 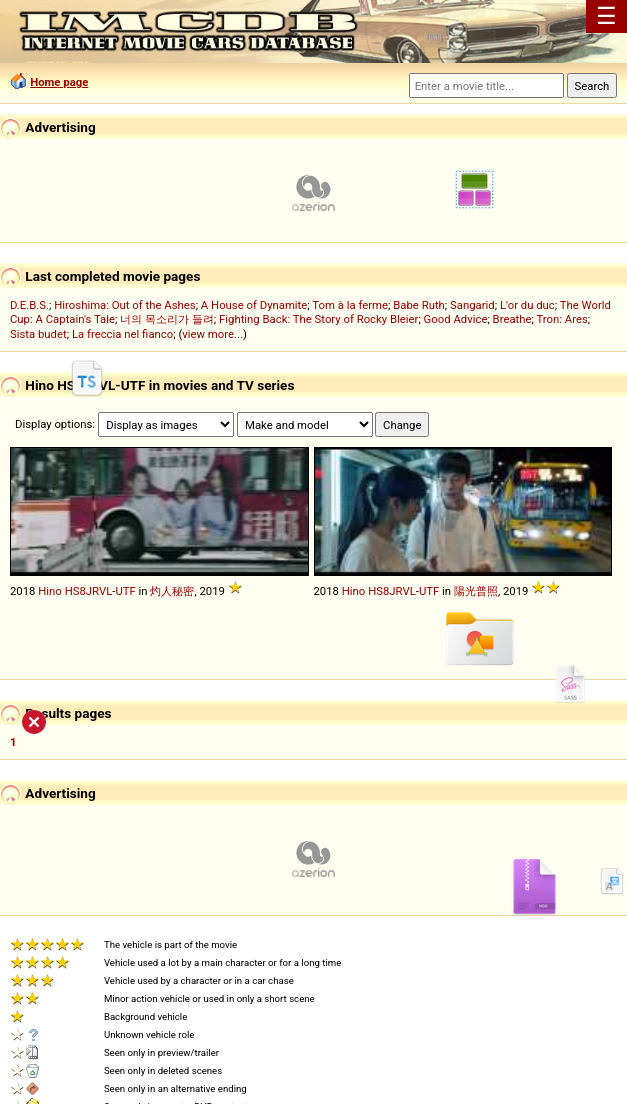 I want to click on sass stylesheet file, so click(x=570, y=684).